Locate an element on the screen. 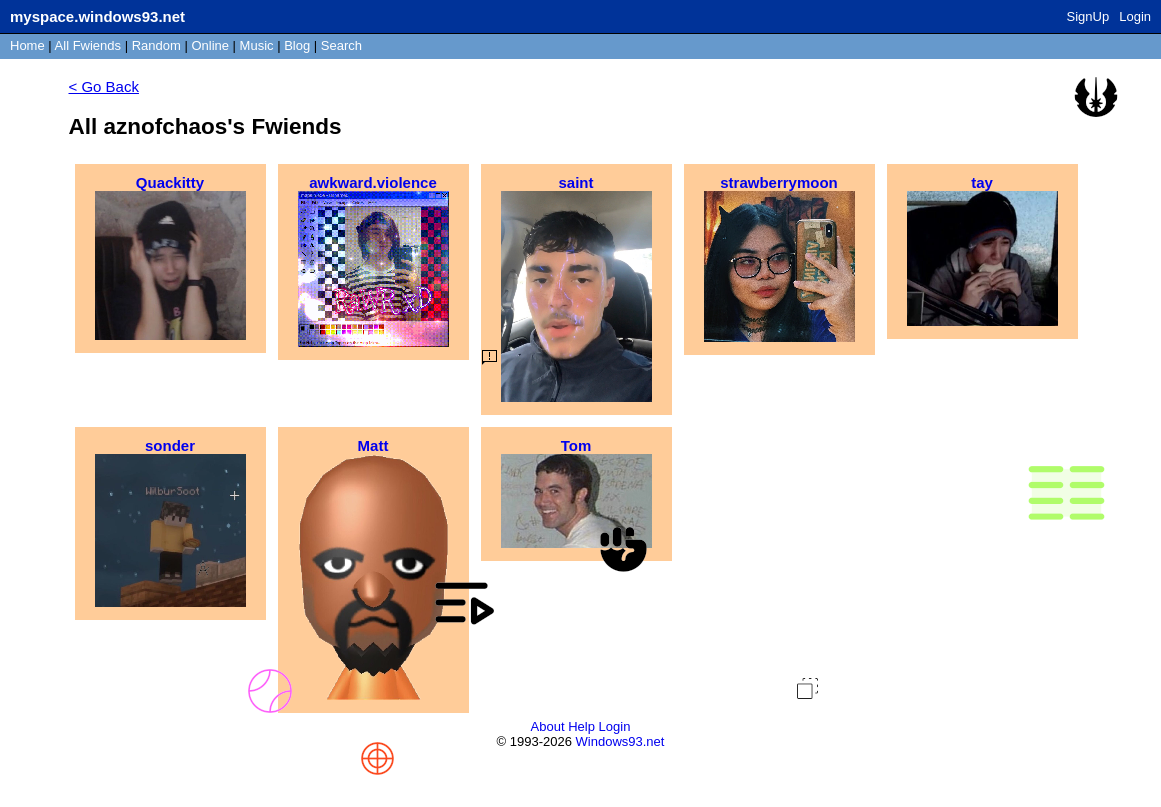  indicates solidarity or support action is located at coordinates (623, 548).